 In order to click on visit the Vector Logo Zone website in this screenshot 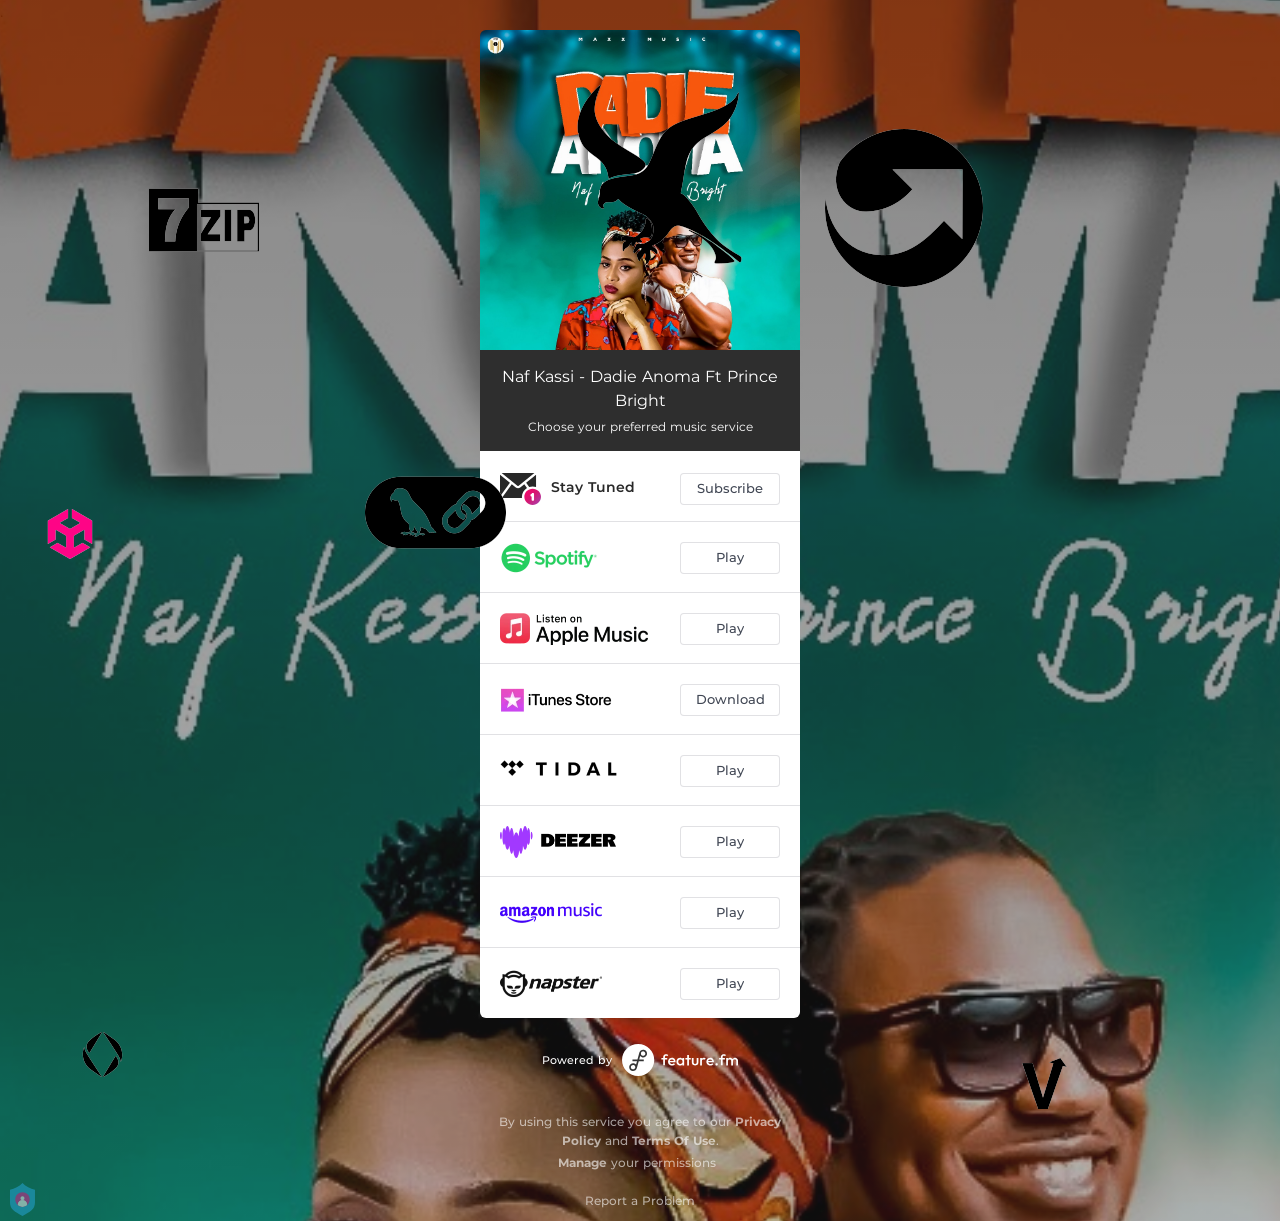, I will do `click(1044, 1083)`.